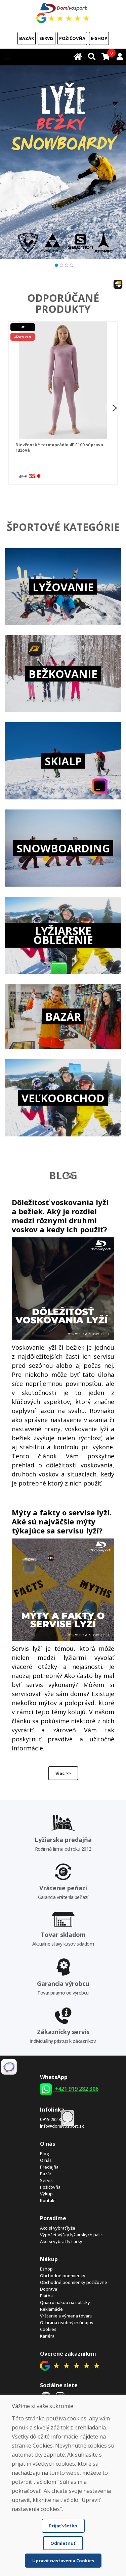  Describe the element at coordinates (68, 2118) in the screenshot. I see `open disk management utility` at that location.